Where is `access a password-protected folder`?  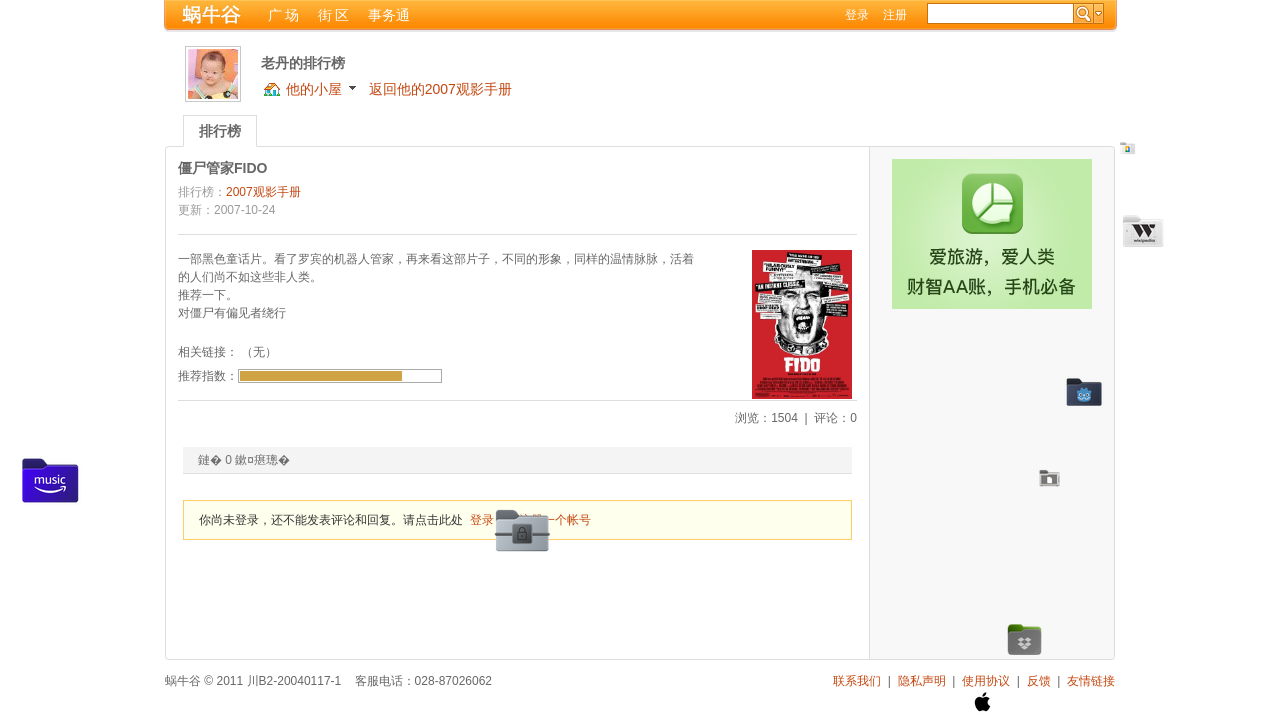
access a password-protected folder is located at coordinates (522, 532).